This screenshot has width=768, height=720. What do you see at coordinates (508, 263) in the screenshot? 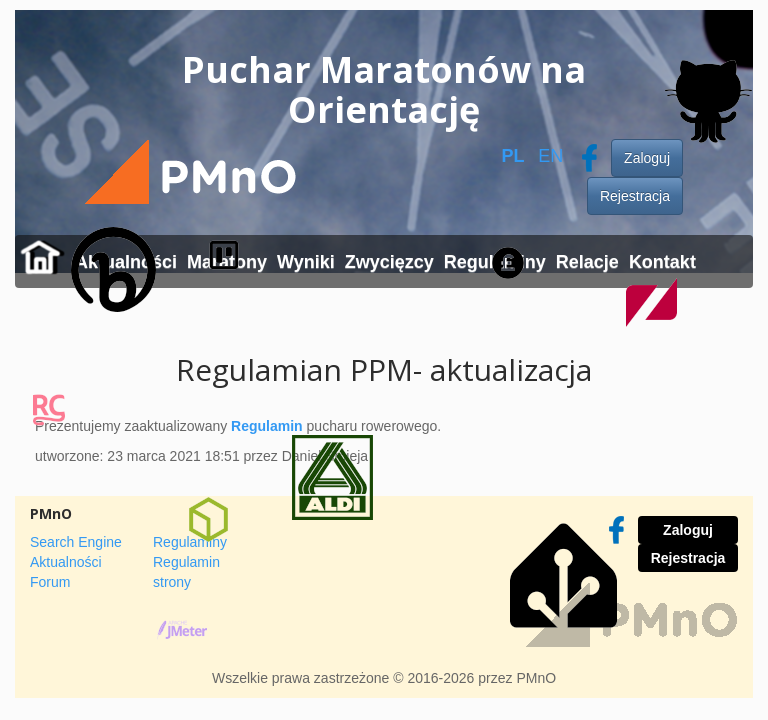
I see `view balance in british pounds` at bounding box center [508, 263].